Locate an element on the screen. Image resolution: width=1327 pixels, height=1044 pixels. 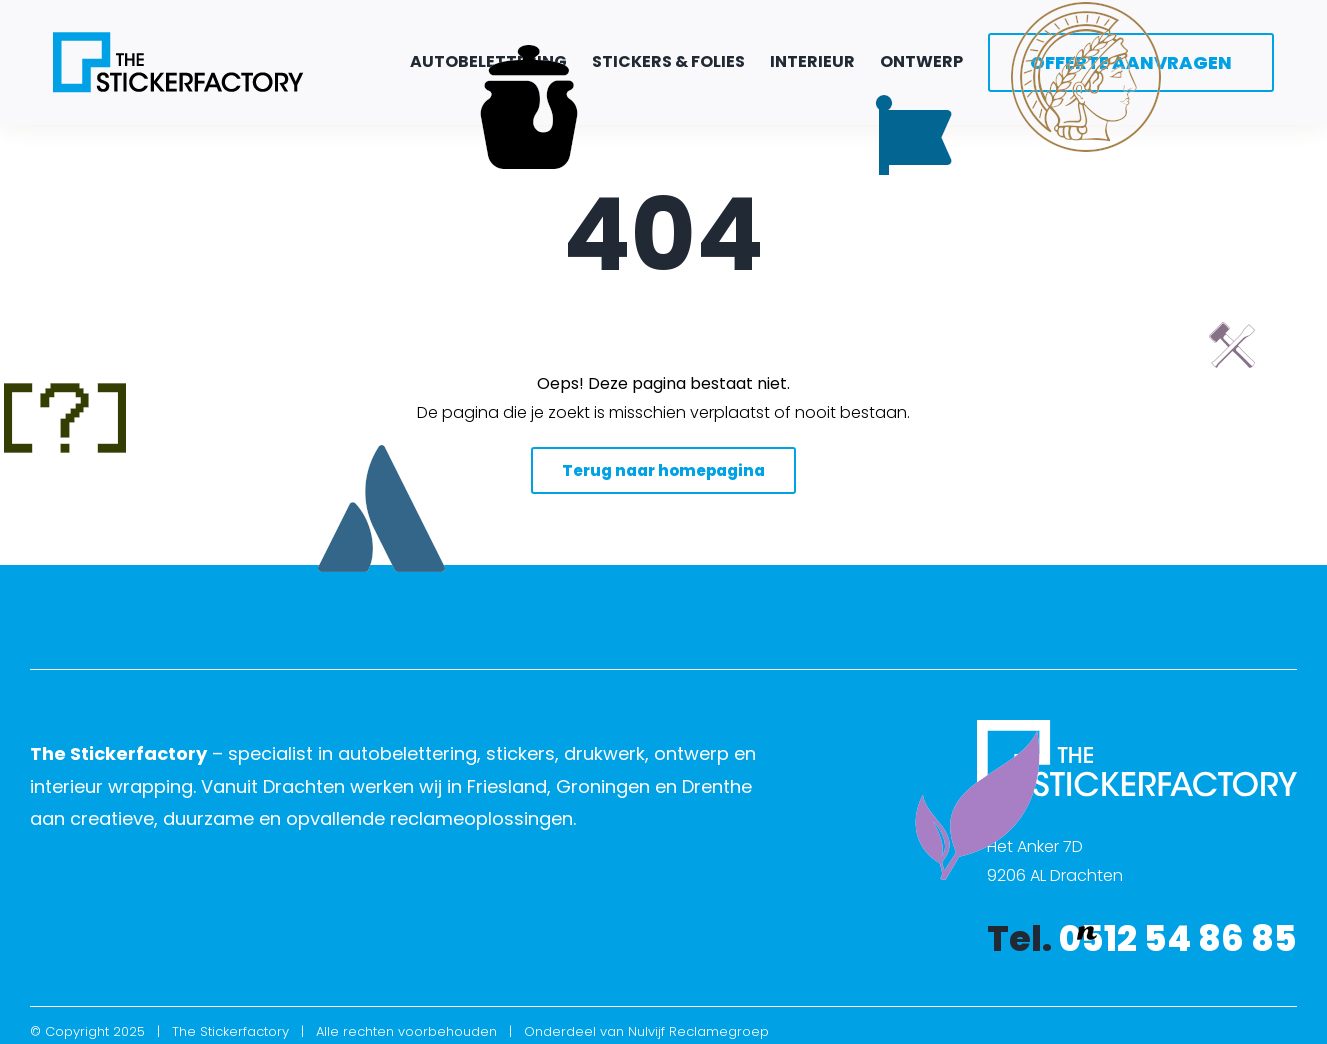
atlassian company logo is located at coordinates (381, 508).